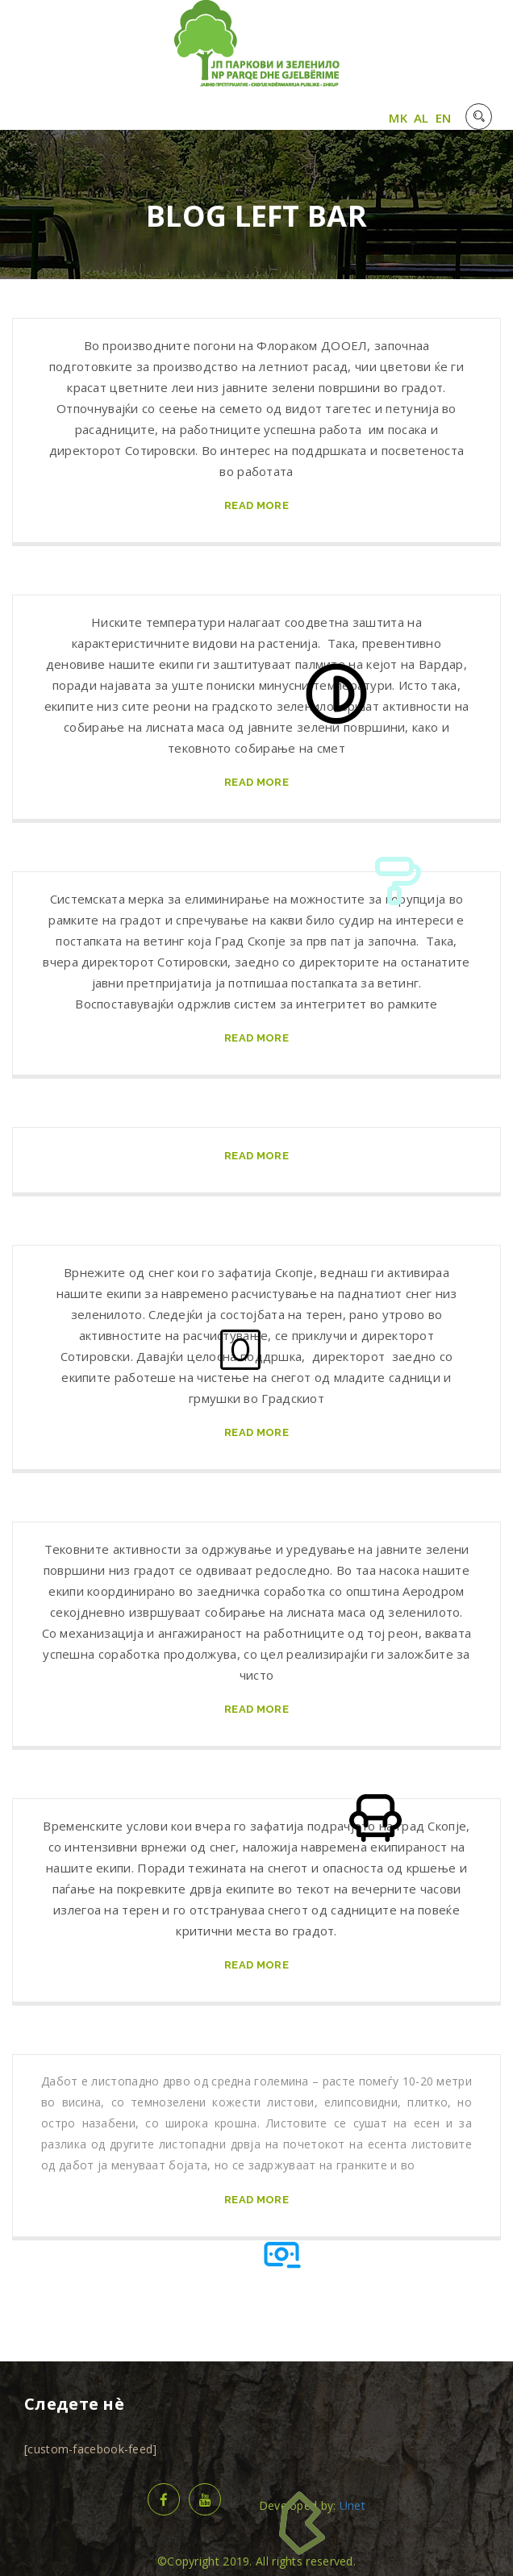 The height and width of the screenshot is (2576, 513). What do you see at coordinates (240, 1350) in the screenshot?
I see `indicates zero or no items` at bounding box center [240, 1350].